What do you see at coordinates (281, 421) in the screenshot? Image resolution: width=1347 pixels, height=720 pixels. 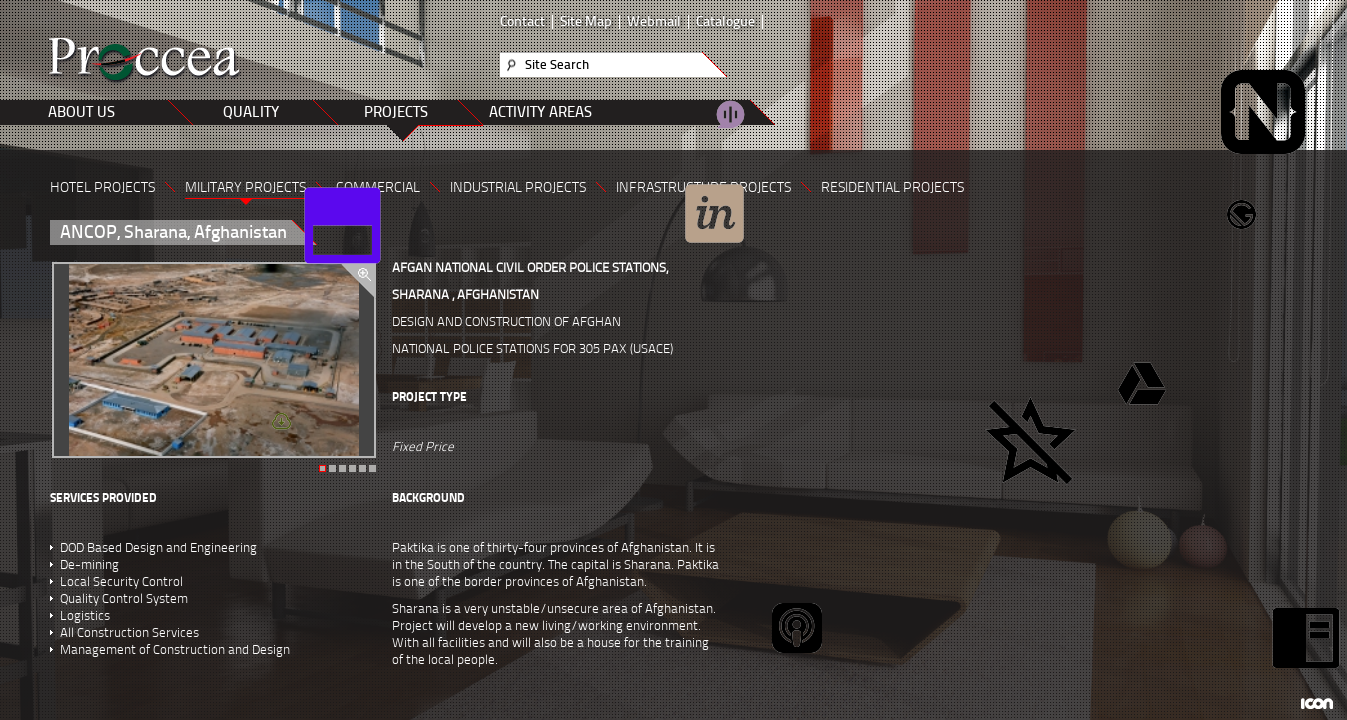 I see `download file from cloud storage` at bounding box center [281, 421].